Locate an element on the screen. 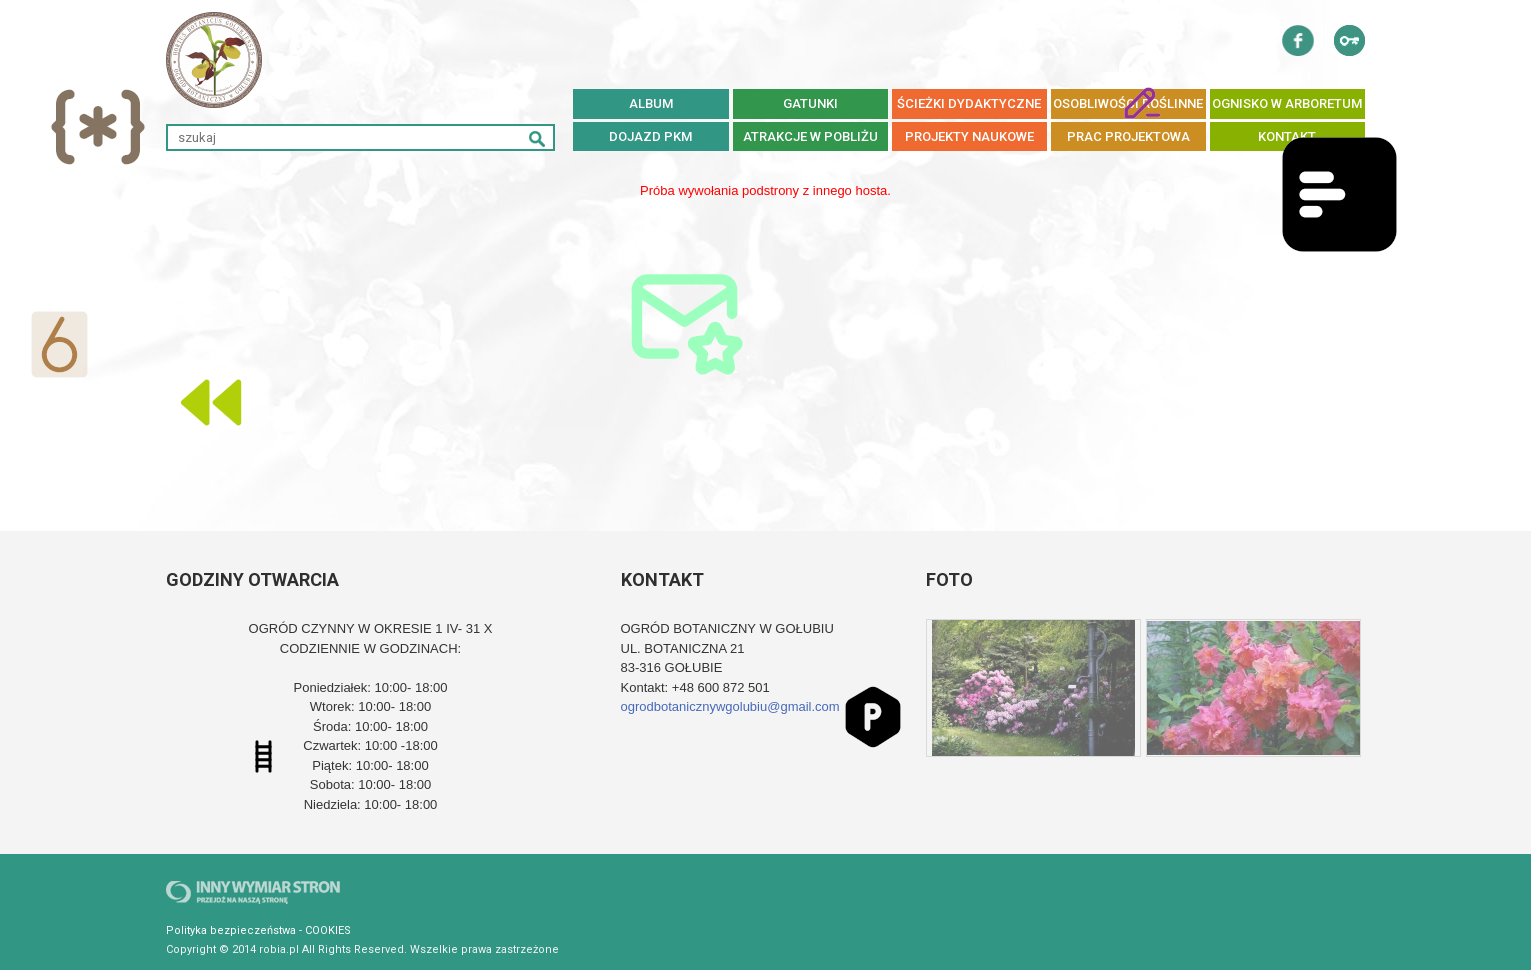  align content to the left, vertically centered is located at coordinates (1339, 194).